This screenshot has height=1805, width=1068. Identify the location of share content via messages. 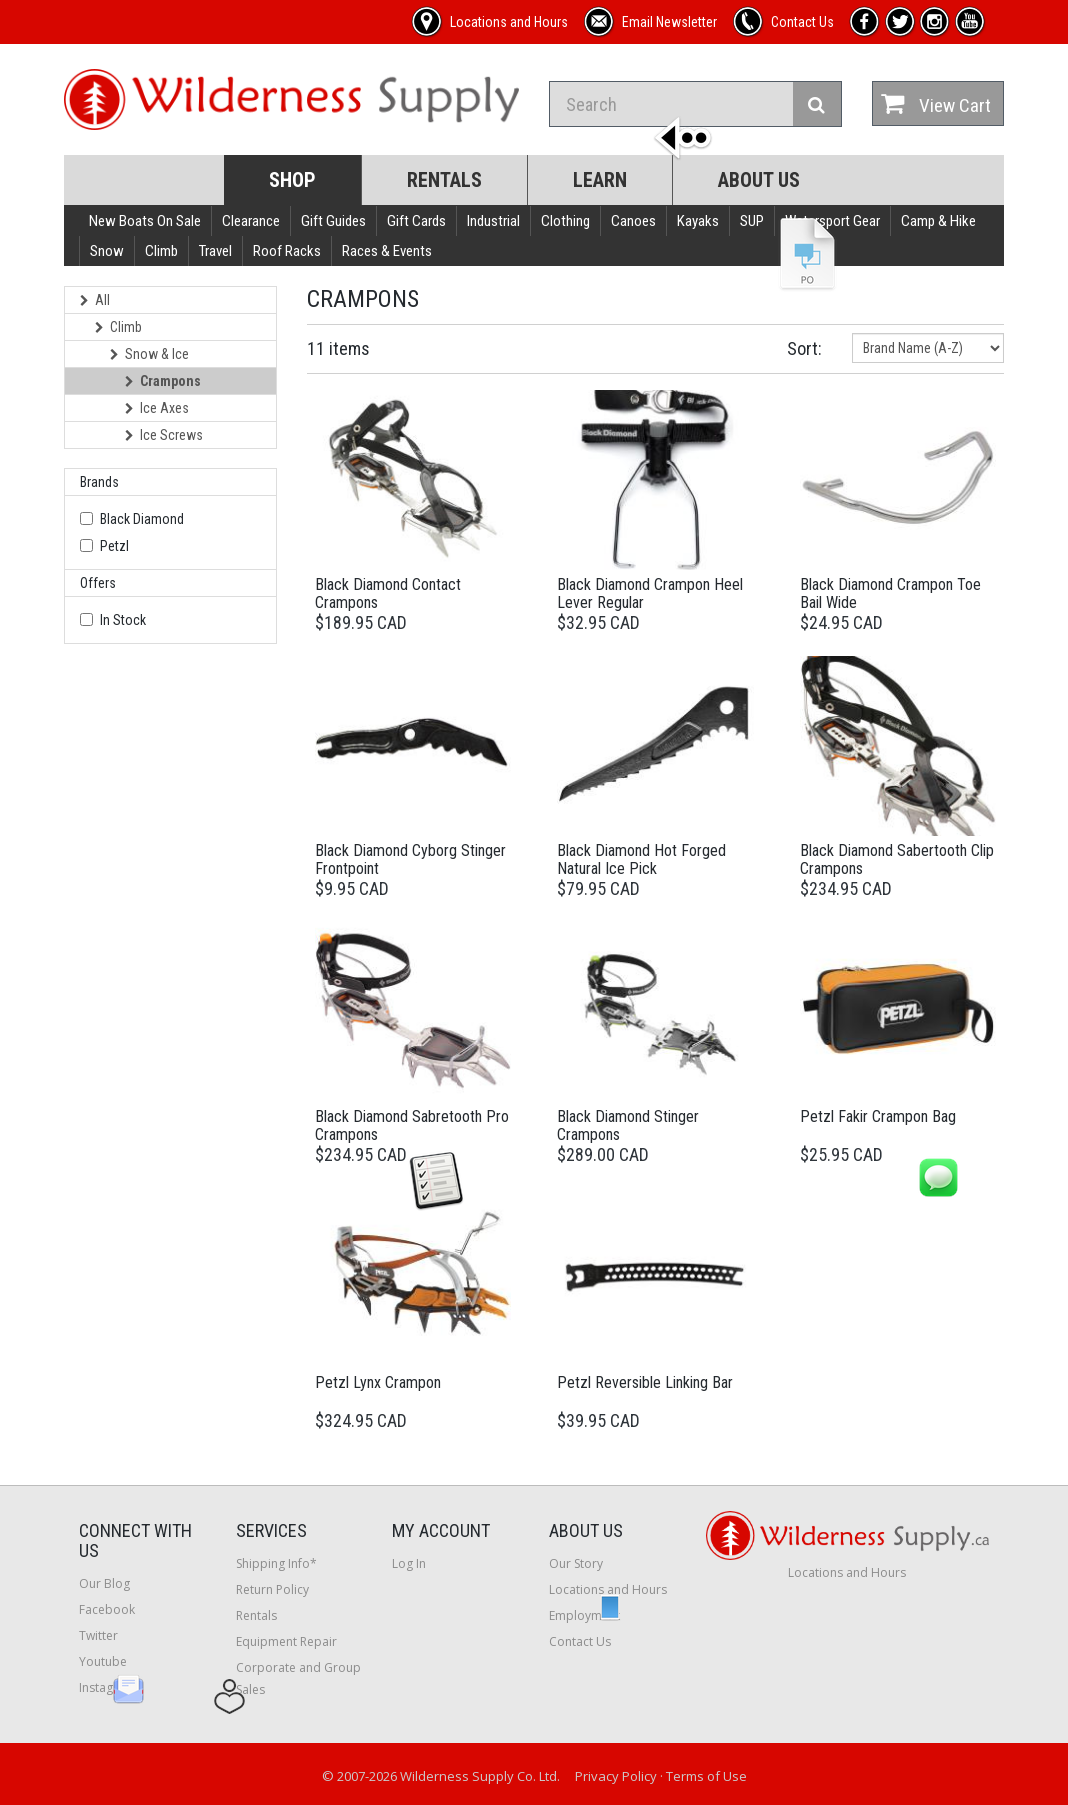
(938, 1177).